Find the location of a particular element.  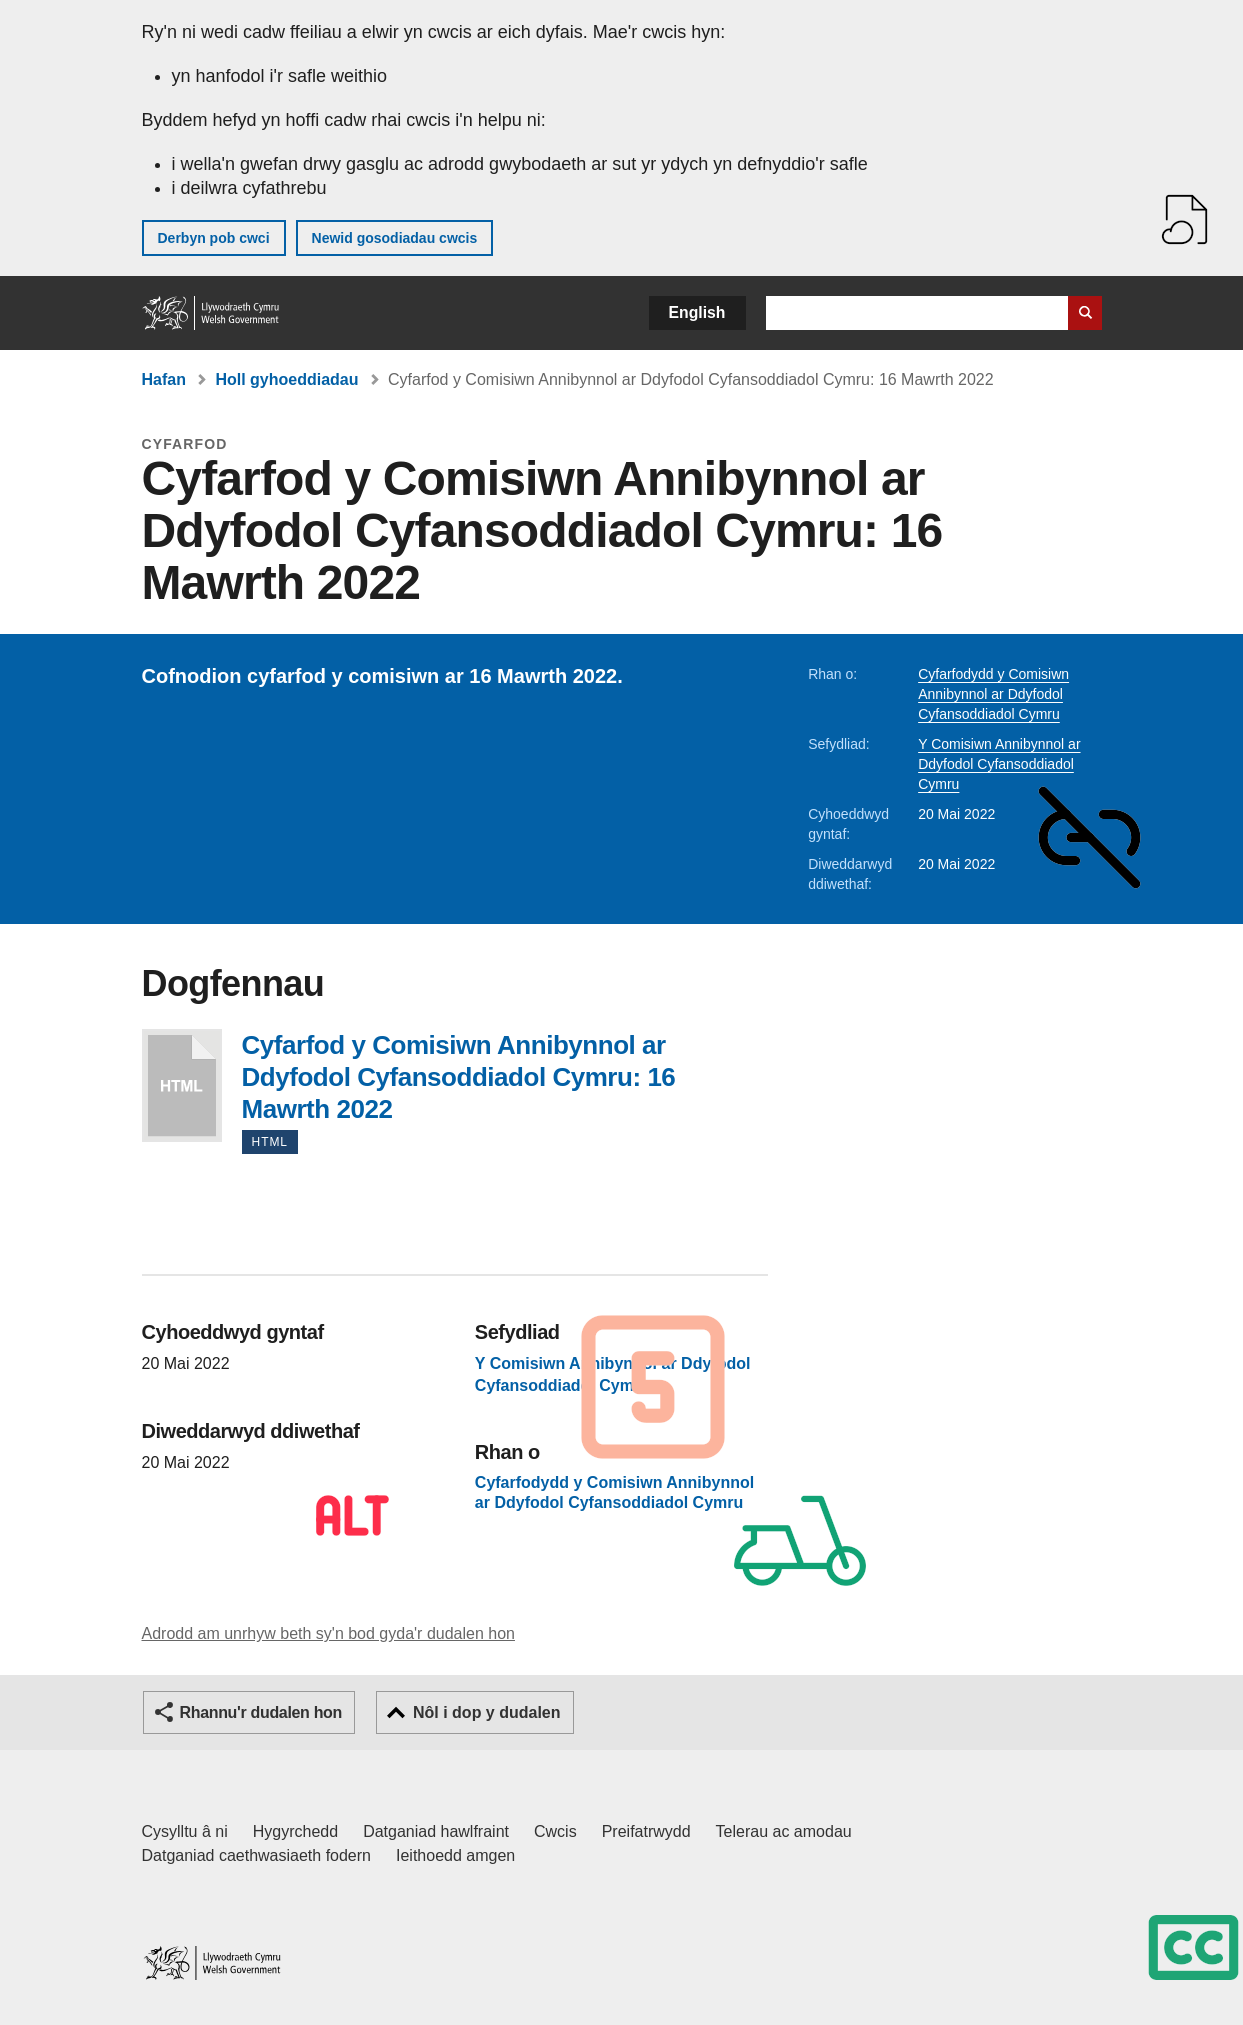

select moped or scooter delivery option is located at coordinates (800, 1545).